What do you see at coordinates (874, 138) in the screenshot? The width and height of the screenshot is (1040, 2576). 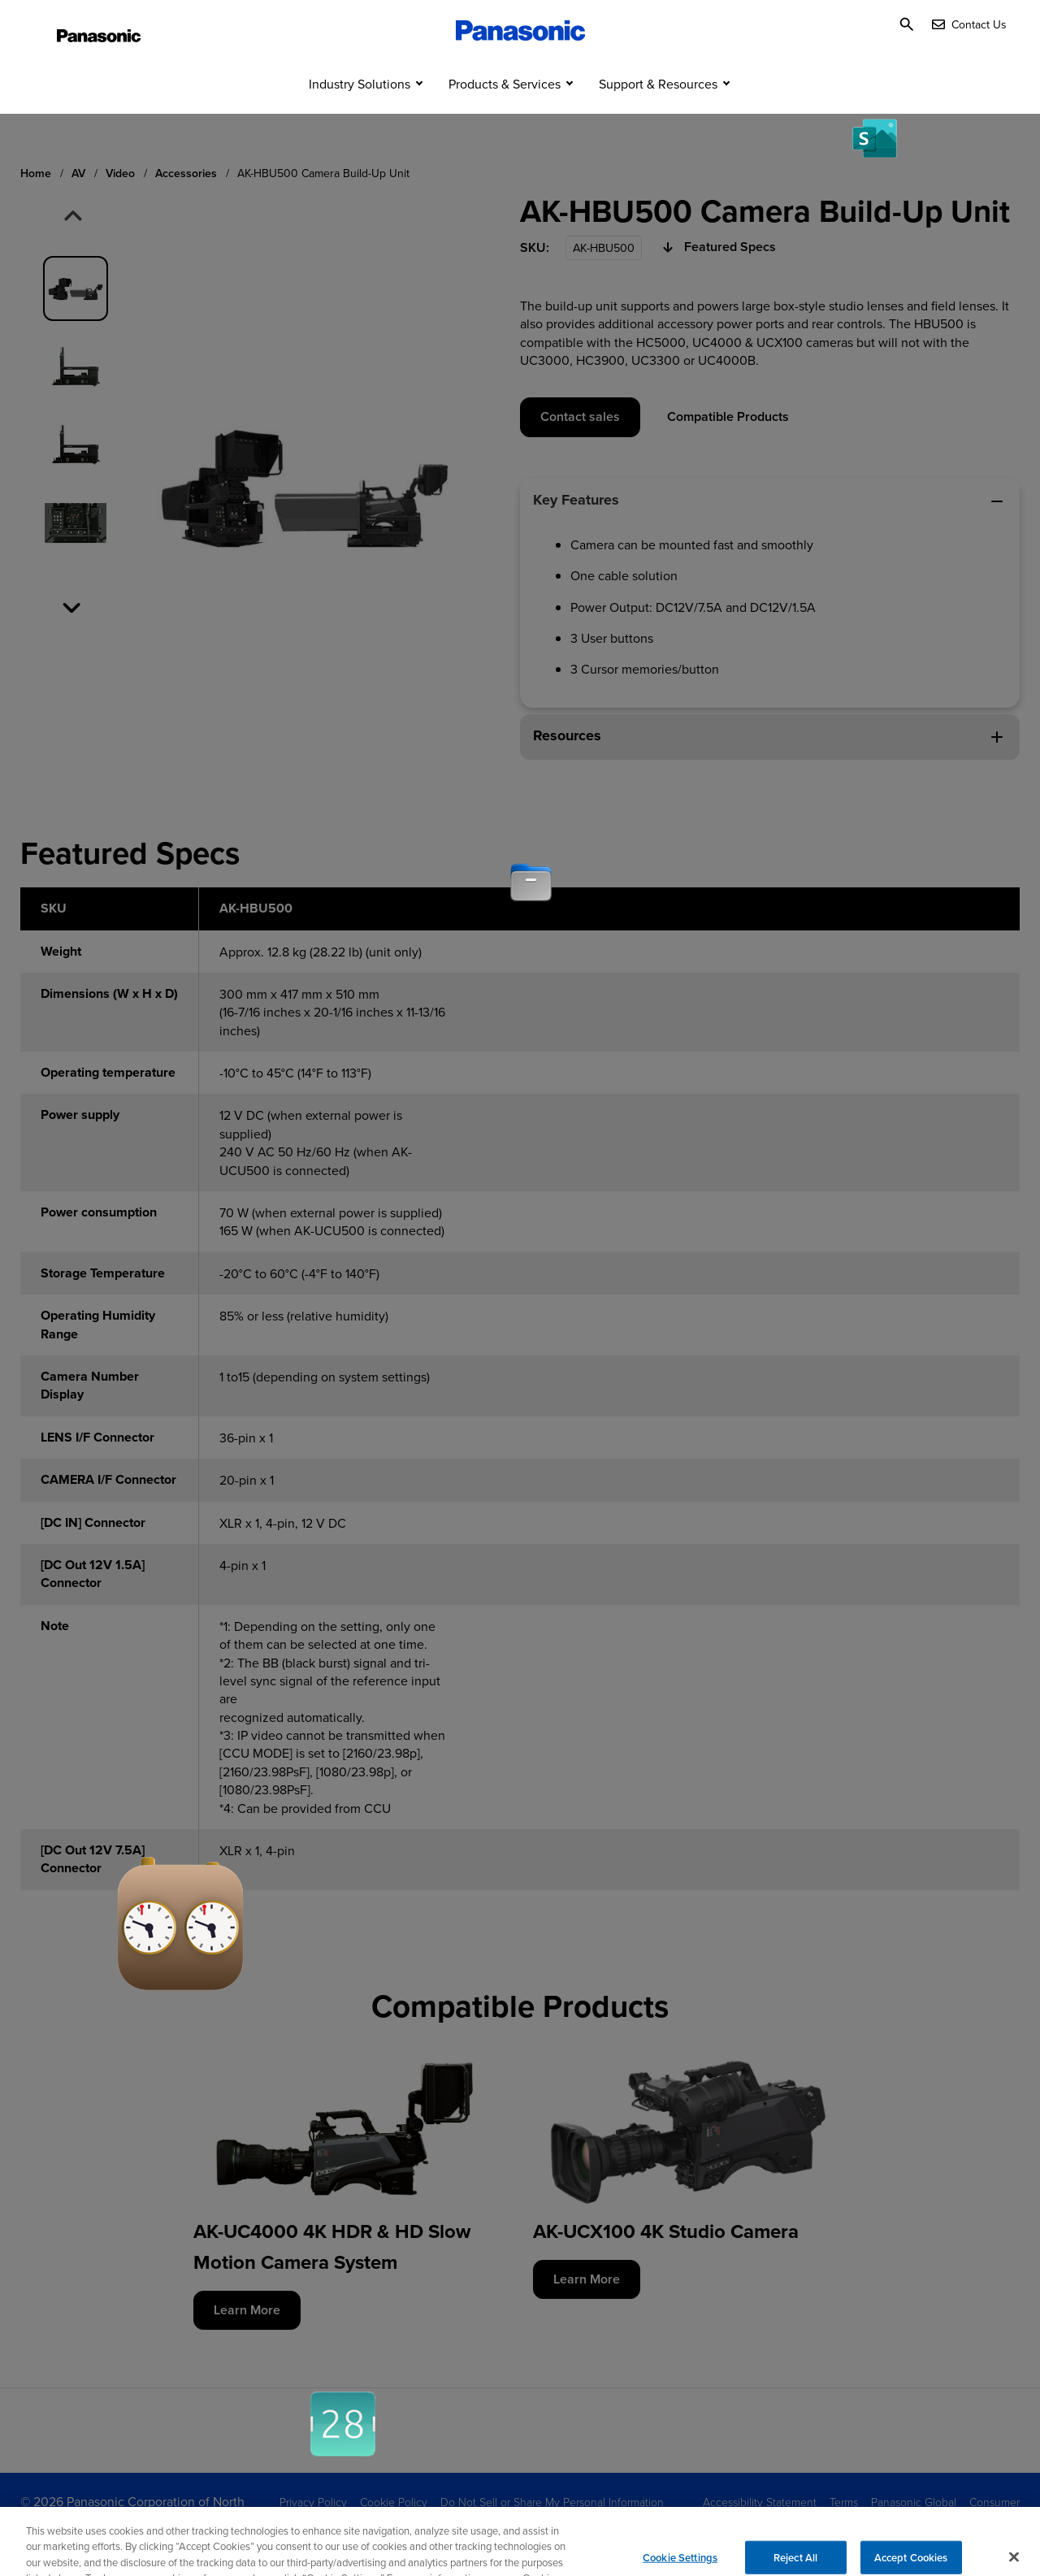 I see `open Microsoft Sway app` at bounding box center [874, 138].